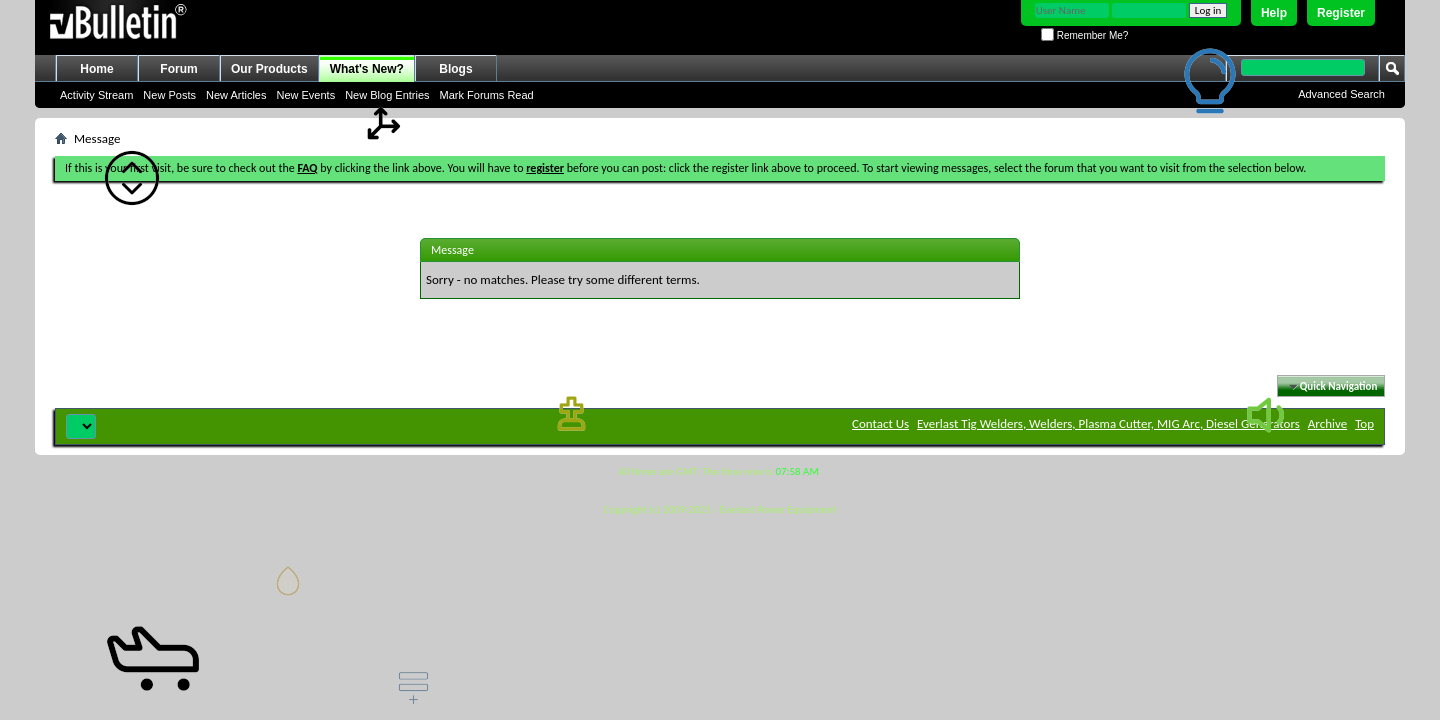 The width and height of the screenshot is (1440, 720). What do you see at coordinates (571, 413) in the screenshot?
I see `indicates a deceased user or memorial account` at bounding box center [571, 413].